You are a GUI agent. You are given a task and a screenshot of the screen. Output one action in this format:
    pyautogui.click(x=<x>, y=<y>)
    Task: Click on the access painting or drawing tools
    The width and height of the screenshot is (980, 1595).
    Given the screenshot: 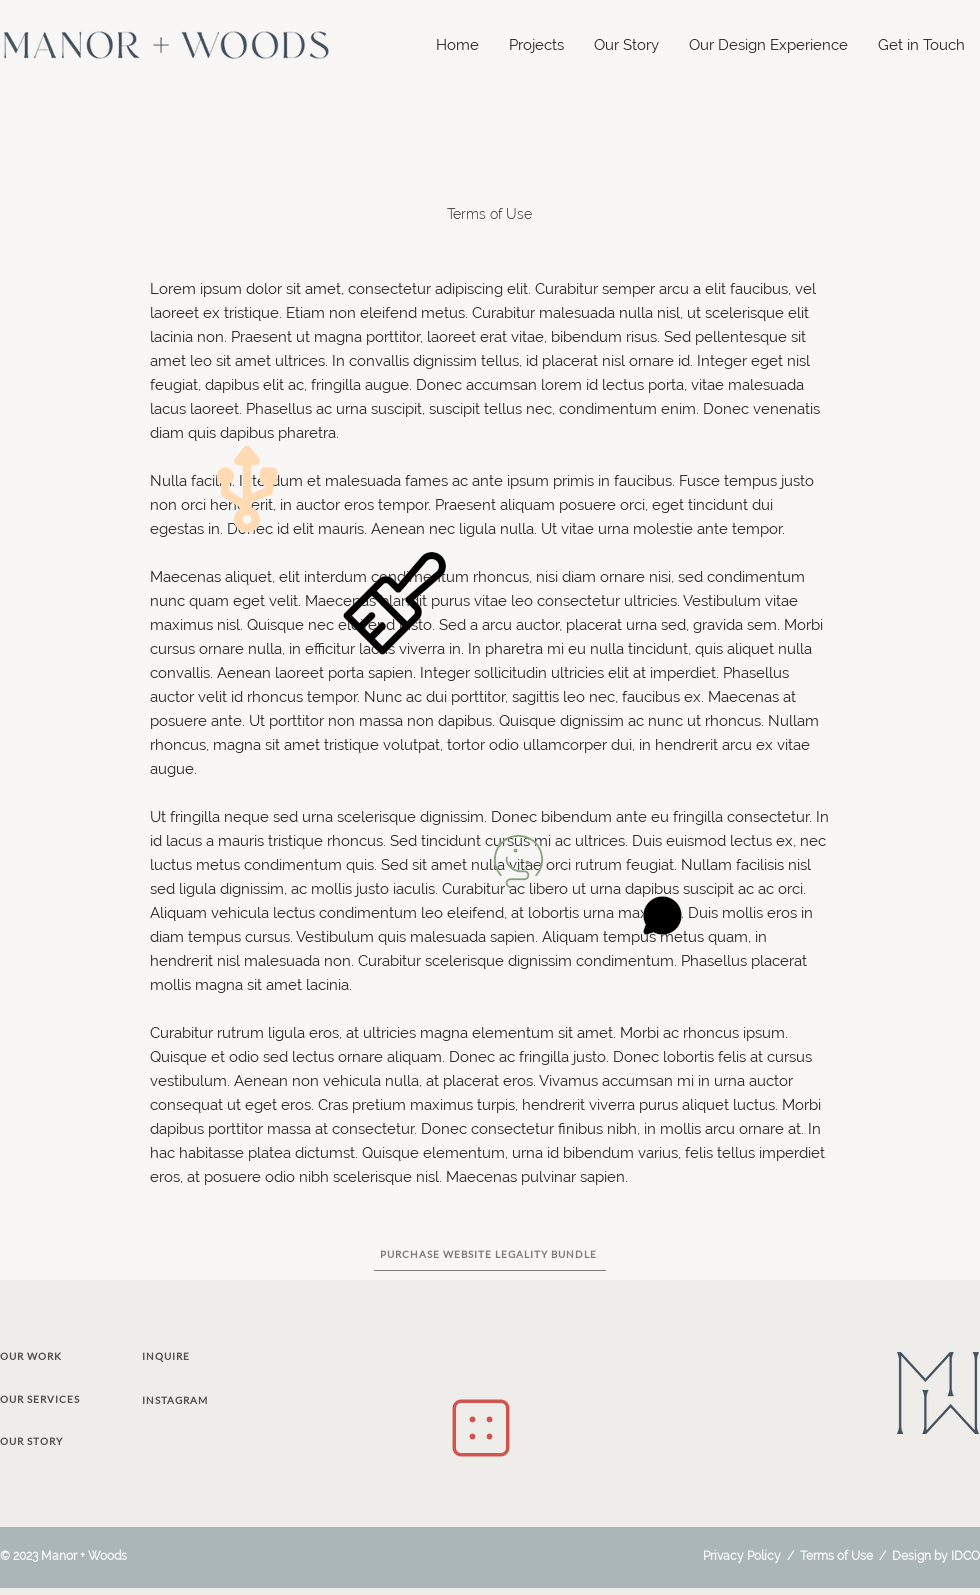 What is the action you would take?
    pyautogui.click(x=396, y=601)
    